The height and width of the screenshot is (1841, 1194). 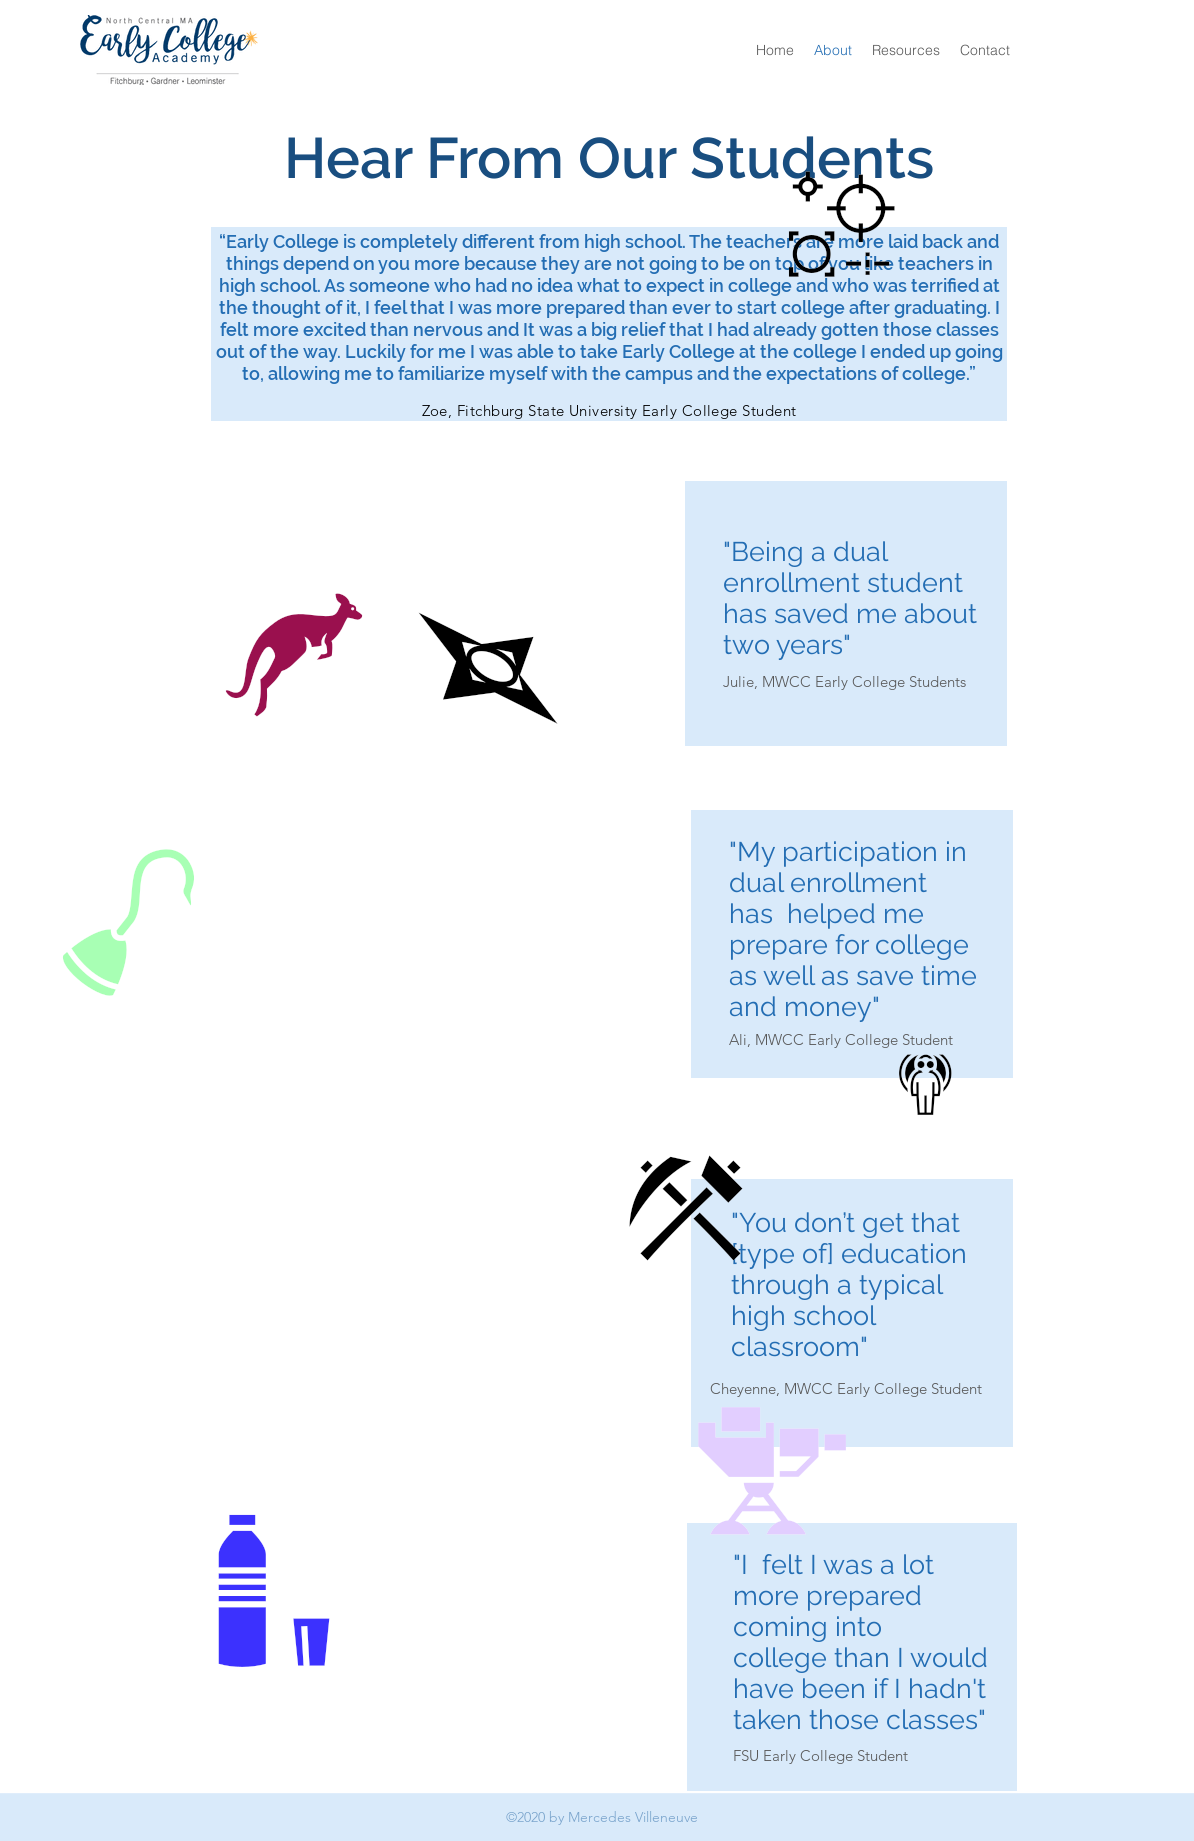 I want to click on deploy automated defense turret, so click(x=772, y=1466).